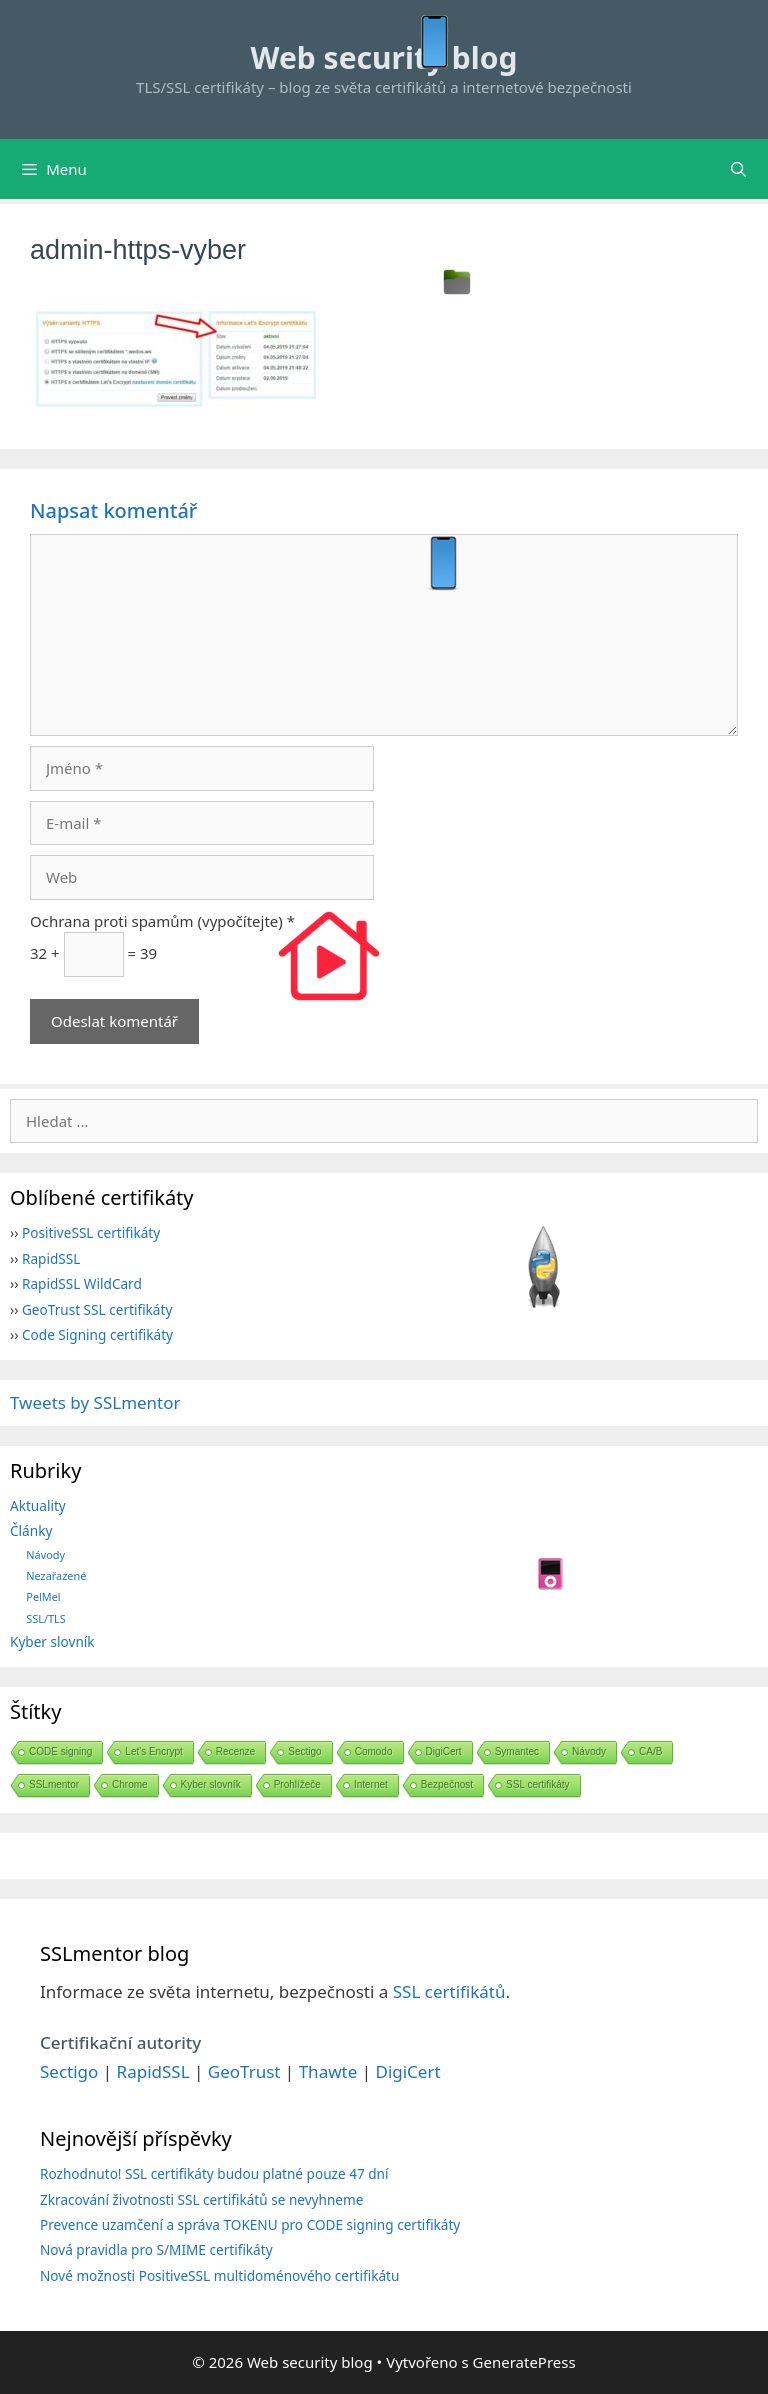 Image resolution: width=768 pixels, height=2394 pixels. What do you see at coordinates (443, 563) in the screenshot?
I see `connect to or manage your iPhone` at bounding box center [443, 563].